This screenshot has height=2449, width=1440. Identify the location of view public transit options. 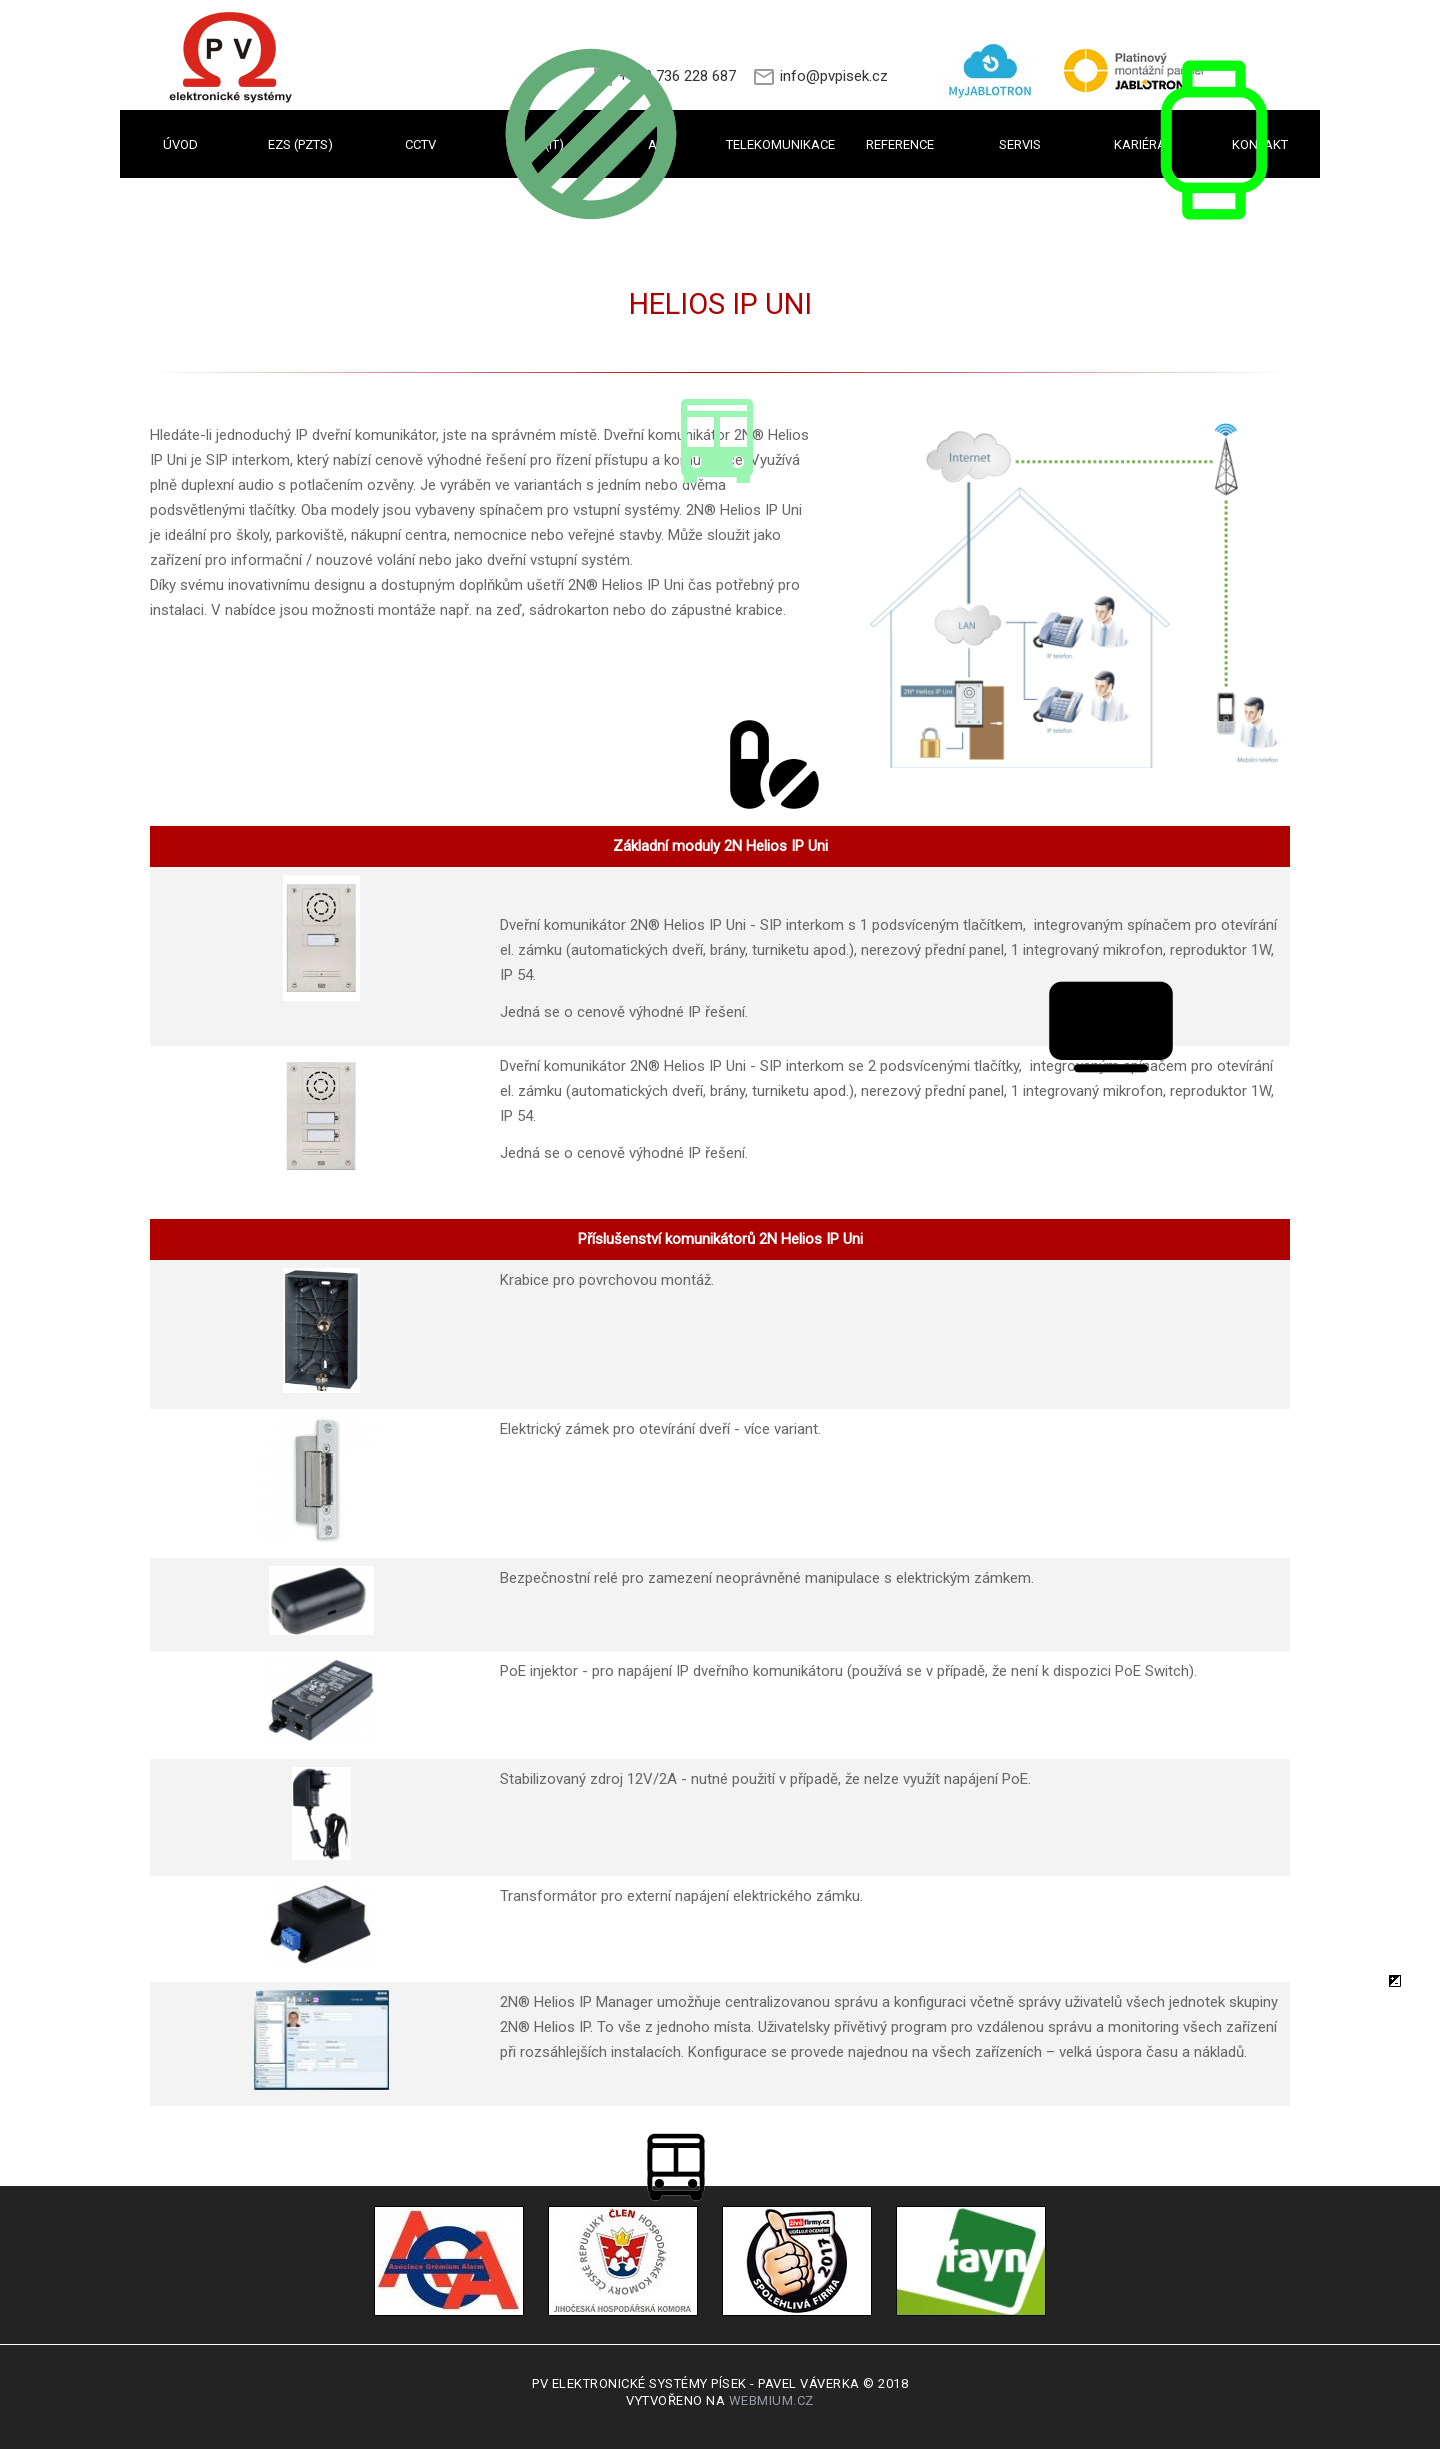
(717, 441).